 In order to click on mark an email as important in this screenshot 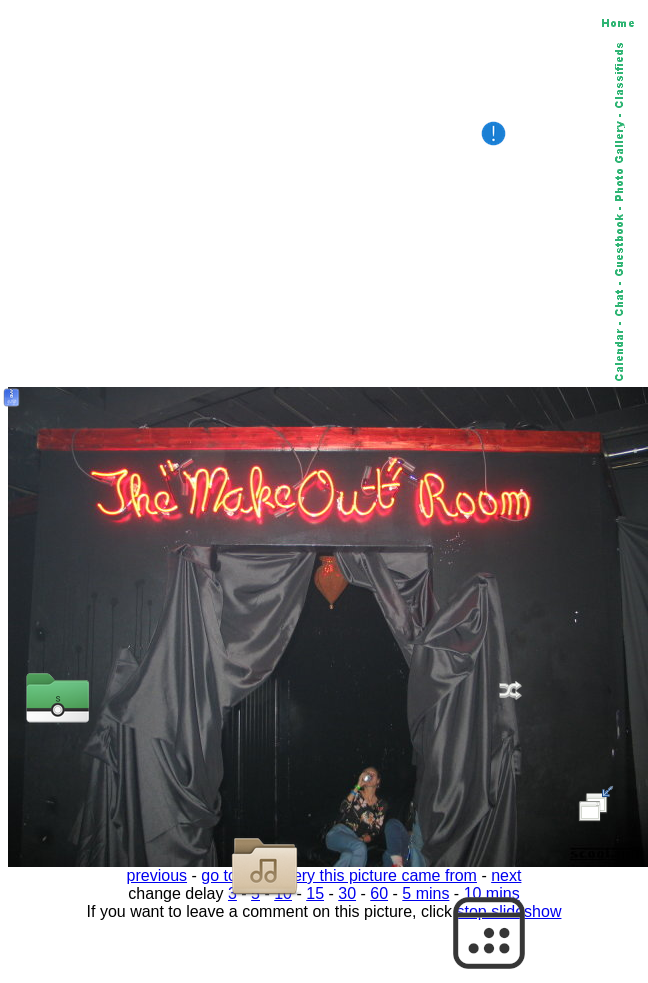, I will do `click(493, 133)`.